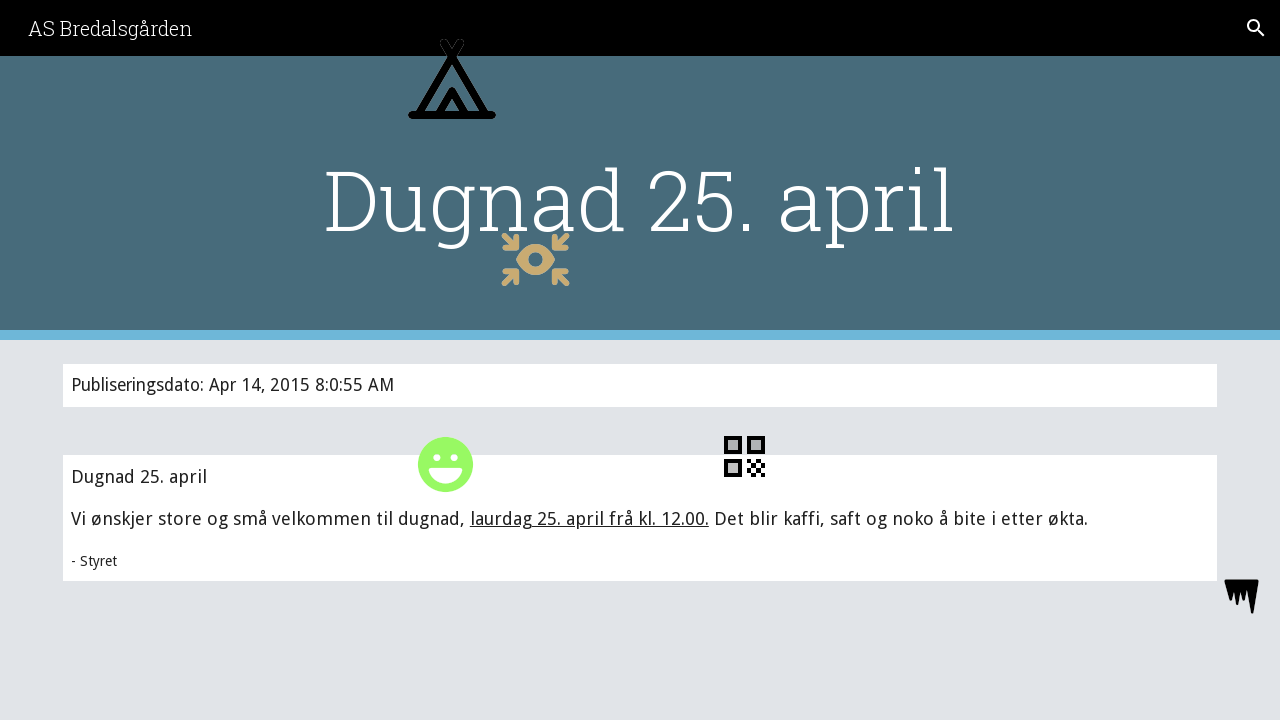 This screenshot has height=720, width=1280. Describe the element at coordinates (1241, 596) in the screenshot. I see `indicates freezing or cold weather conditions` at that location.